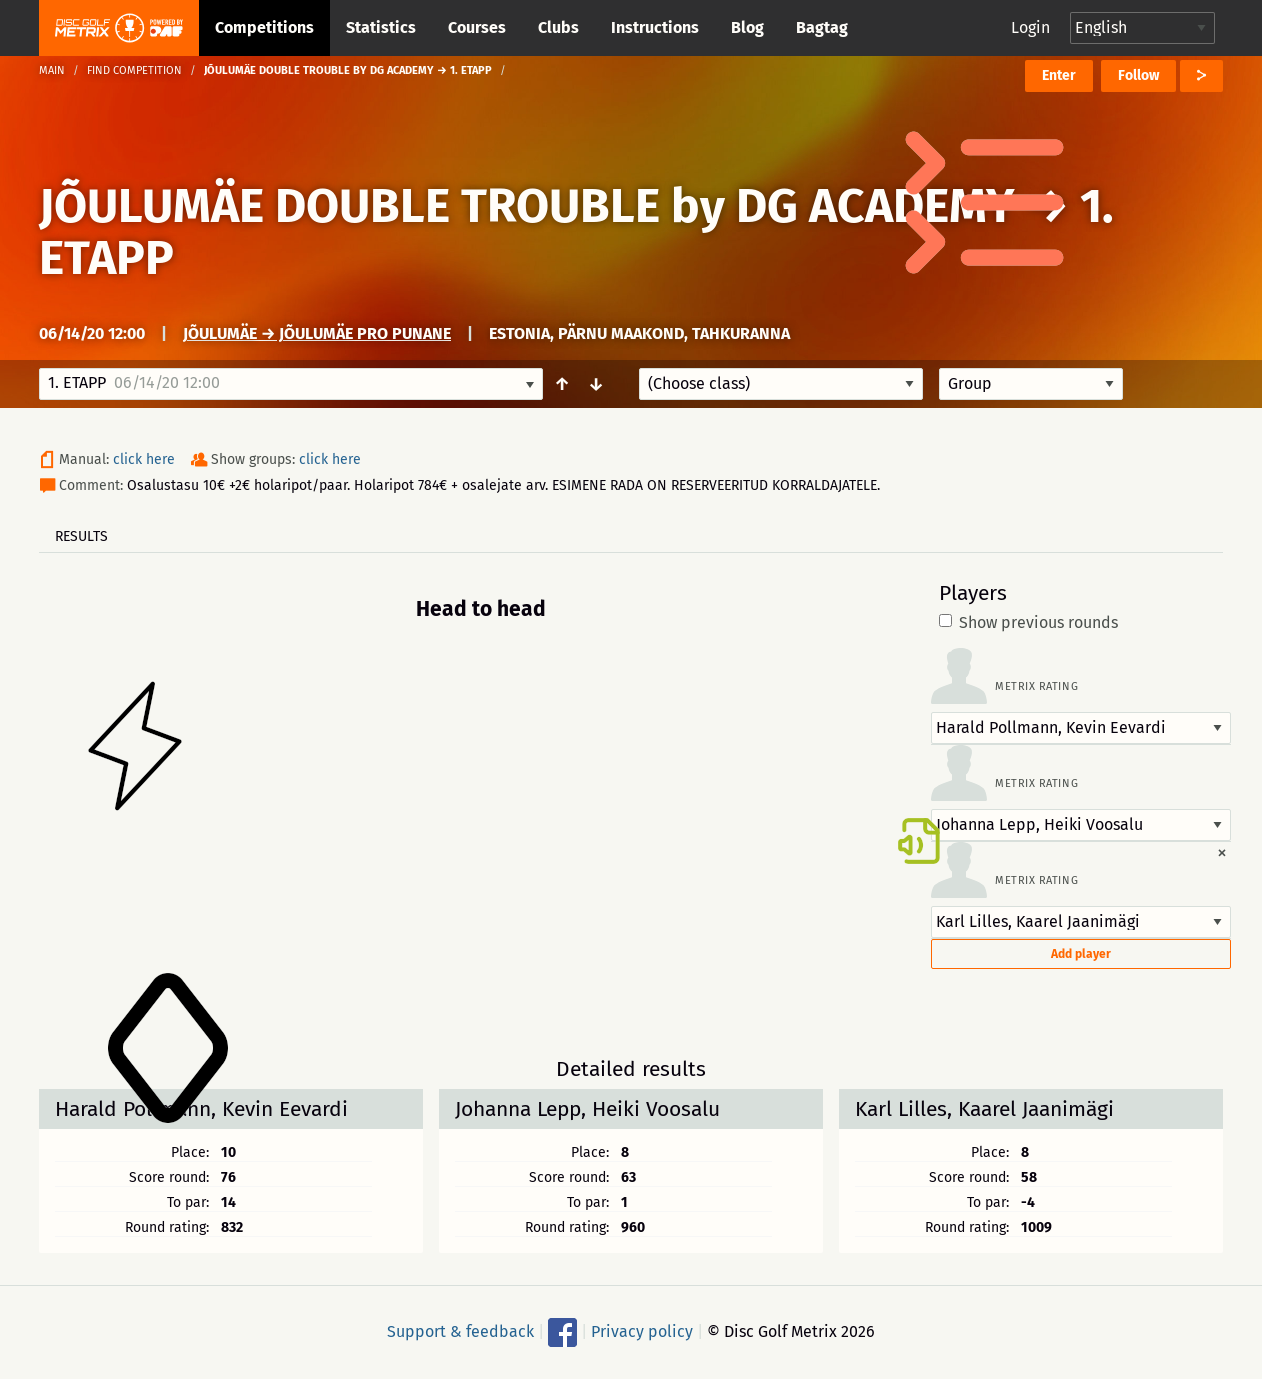 The height and width of the screenshot is (1379, 1262). I want to click on indicates fast or instant action, so click(135, 746).